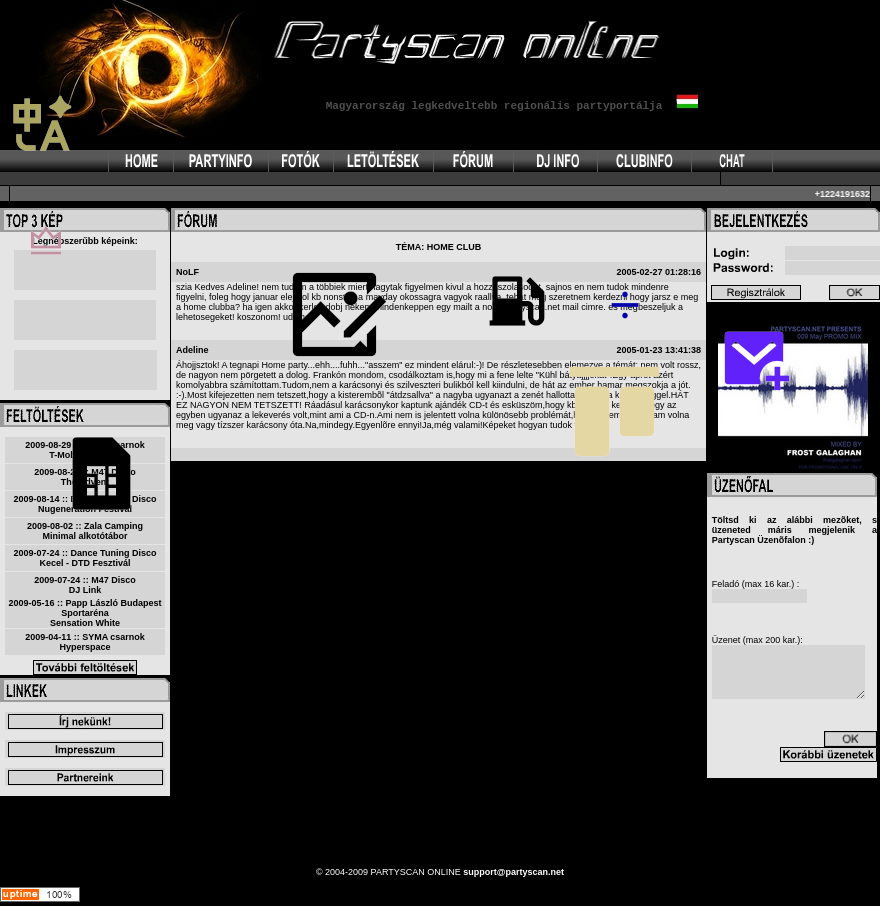  What do you see at coordinates (41, 126) in the screenshot?
I see `translate text using AI` at bounding box center [41, 126].